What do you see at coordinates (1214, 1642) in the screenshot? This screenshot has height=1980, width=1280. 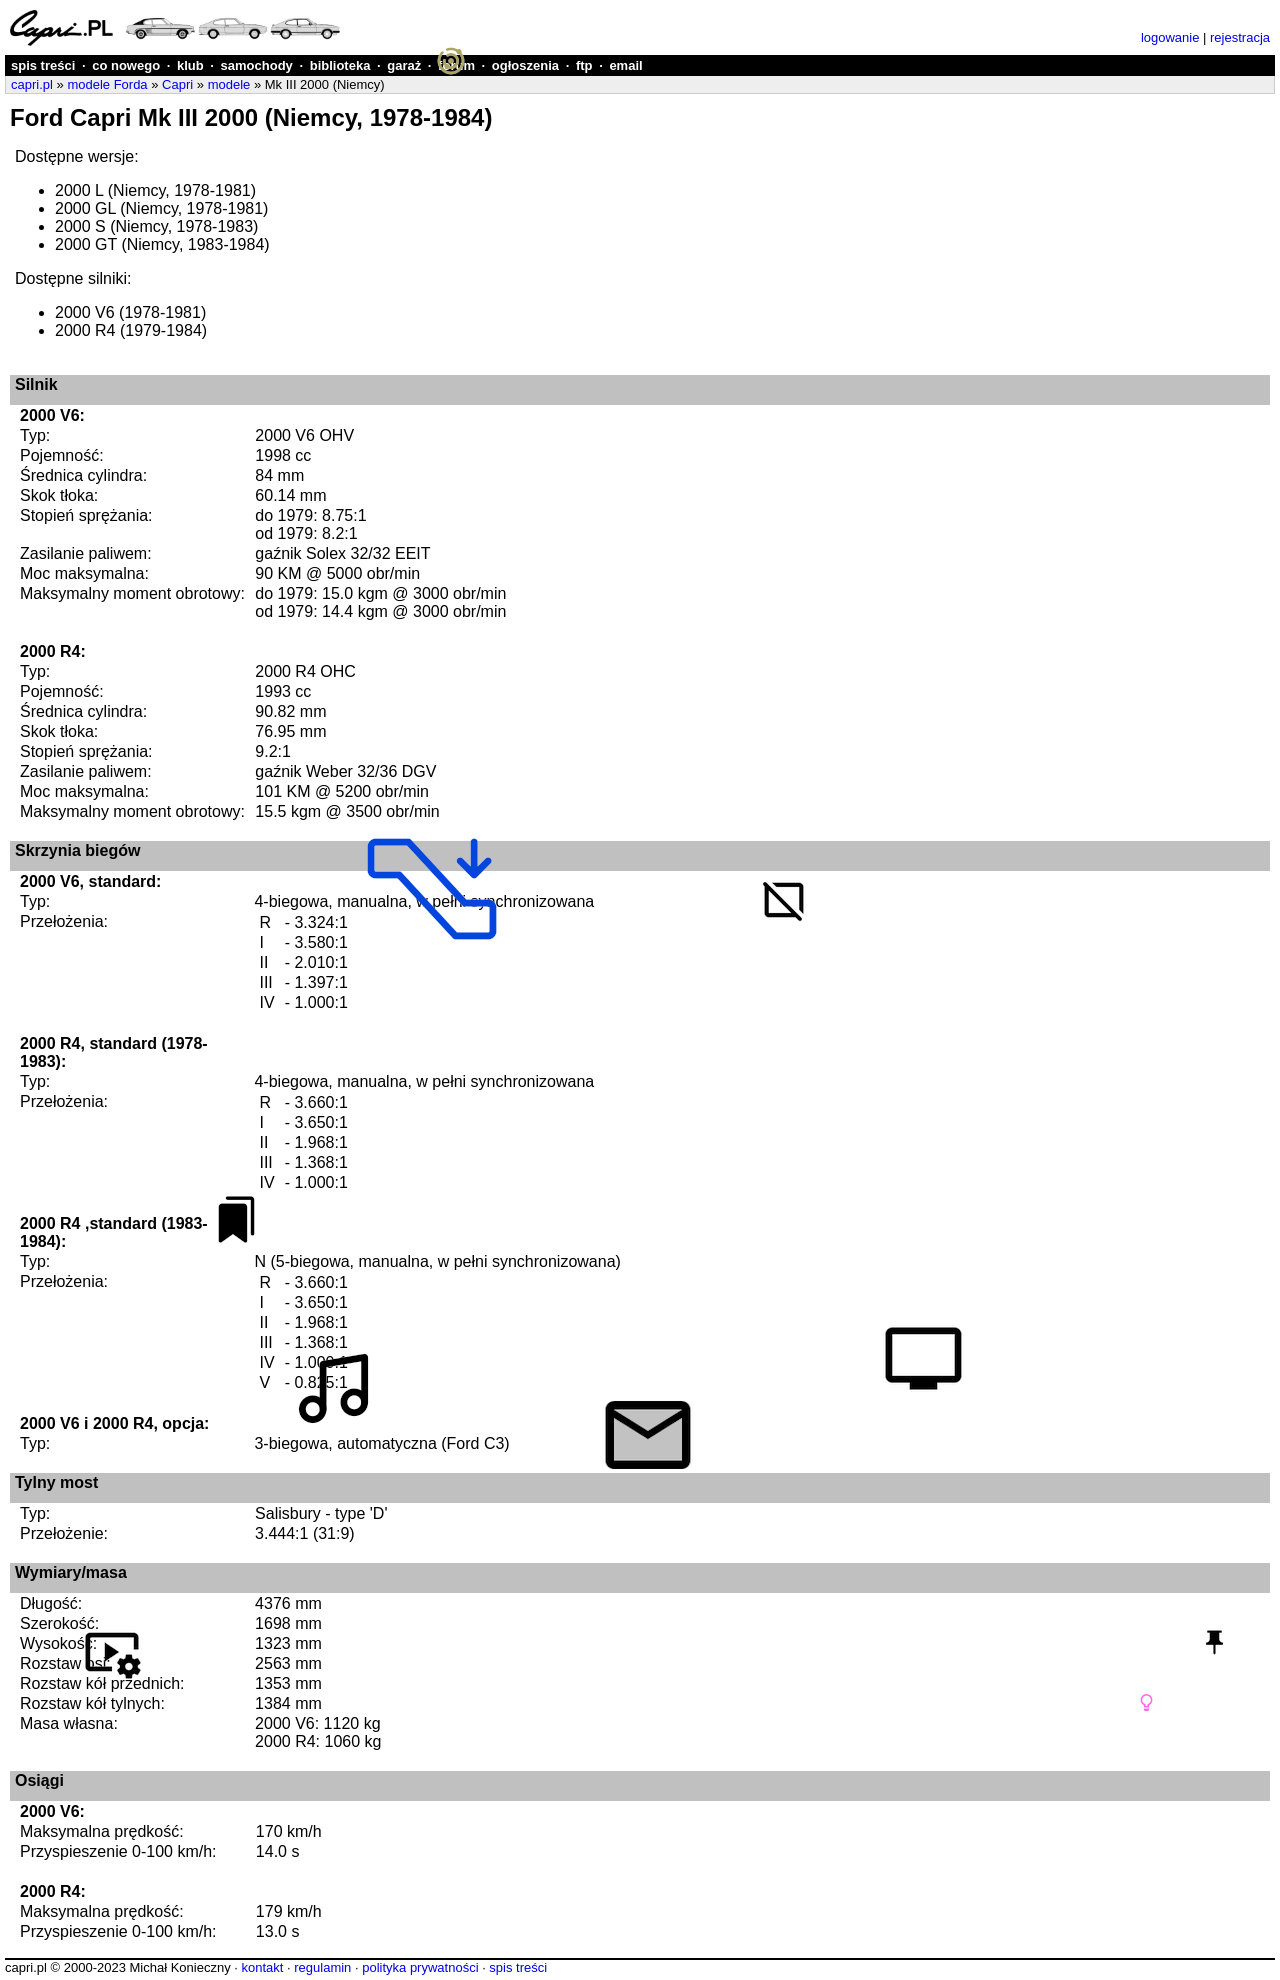 I see `pin item to keep it visible` at bounding box center [1214, 1642].